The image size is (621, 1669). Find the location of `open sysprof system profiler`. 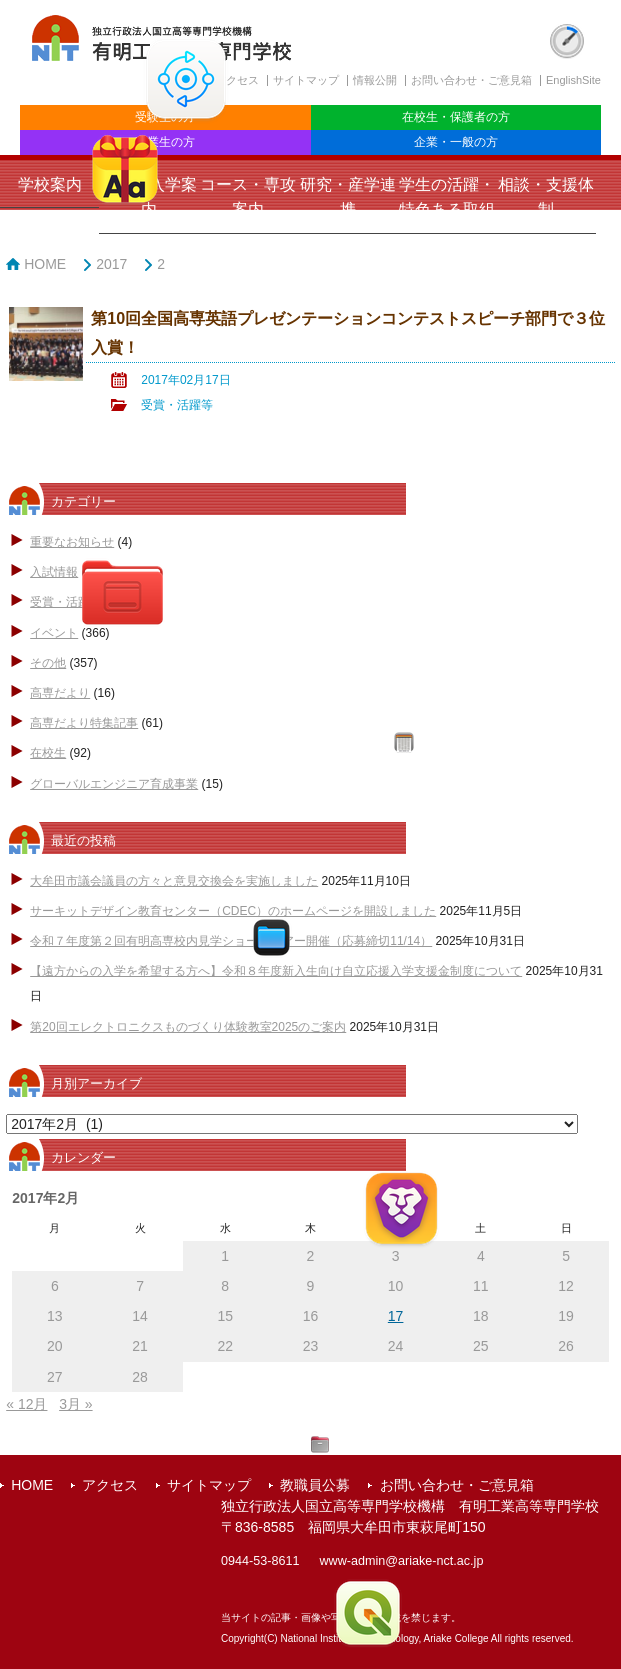

open sysprof system profiler is located at coordinates (567, 41).